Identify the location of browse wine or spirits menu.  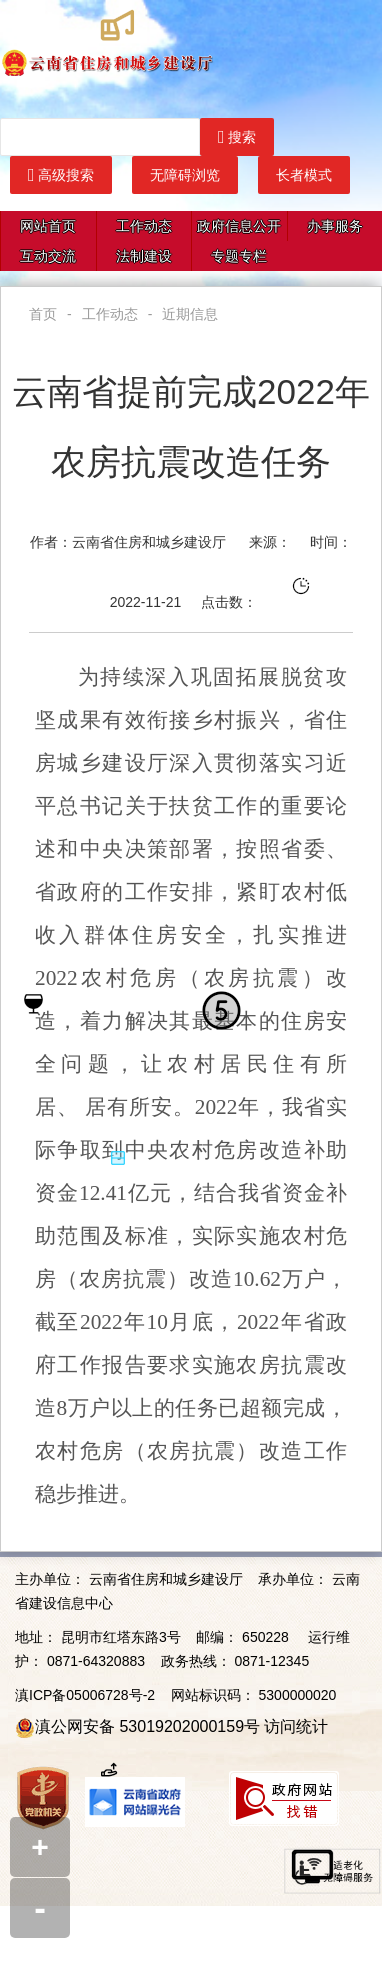
(33, 1003).